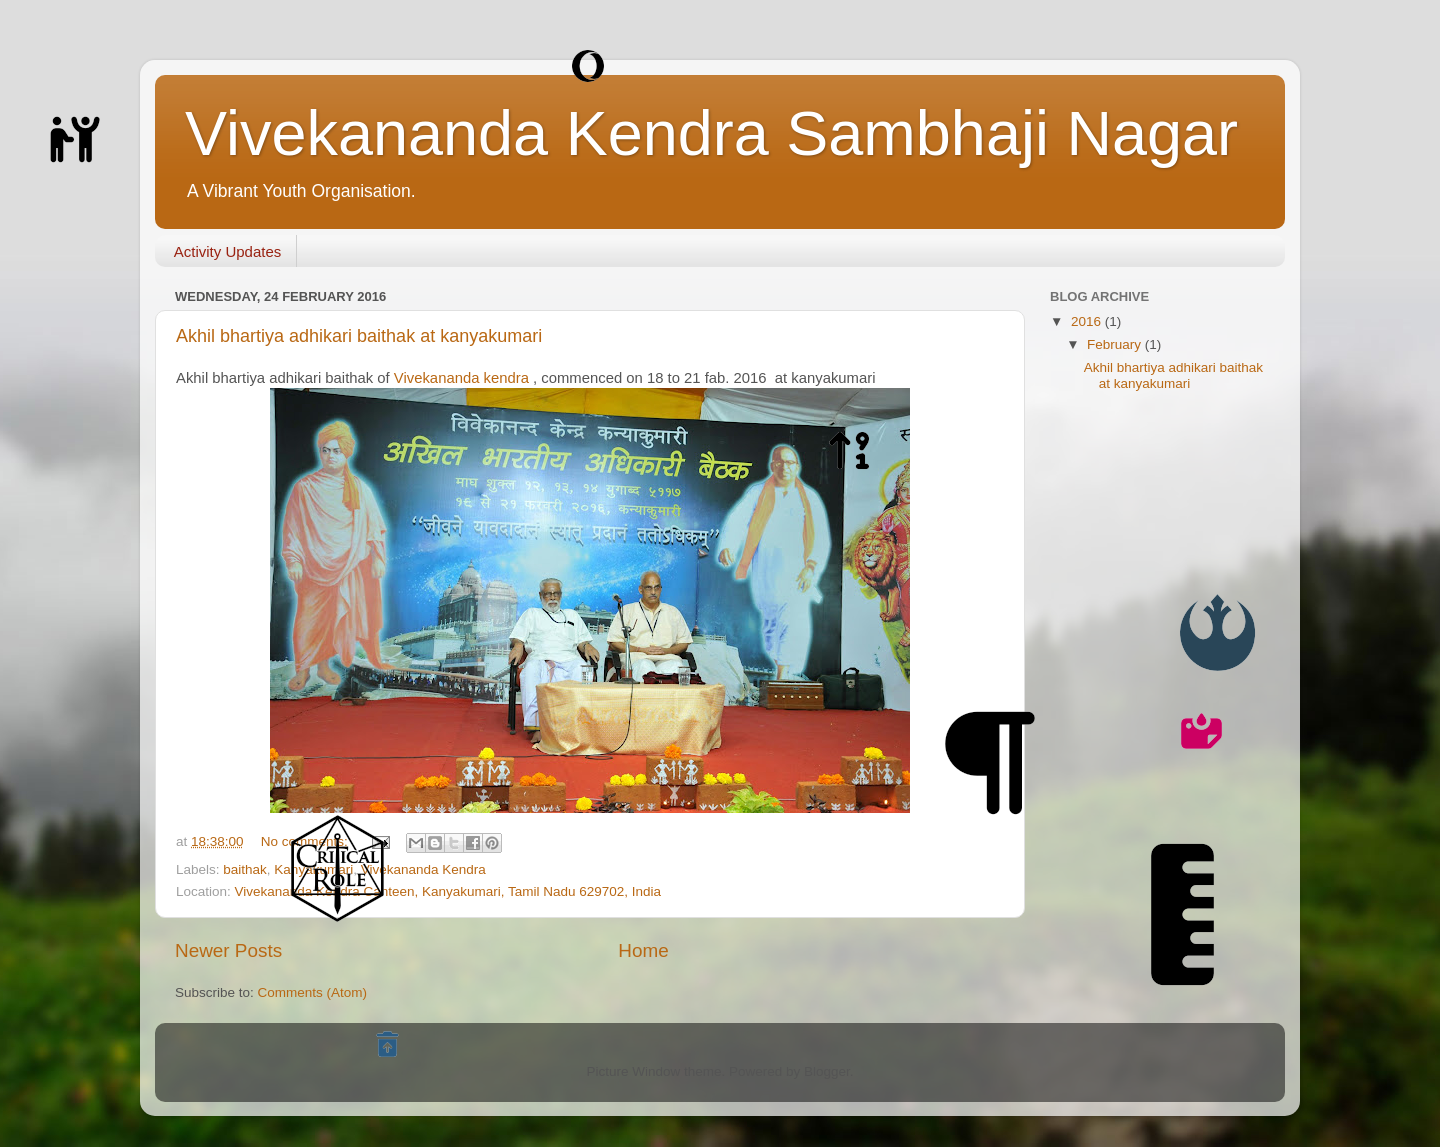 The width and height of the screenshot is (1440, 1147). I want to click on sort numbers in descending order (9 to 1), so click(850, 450).